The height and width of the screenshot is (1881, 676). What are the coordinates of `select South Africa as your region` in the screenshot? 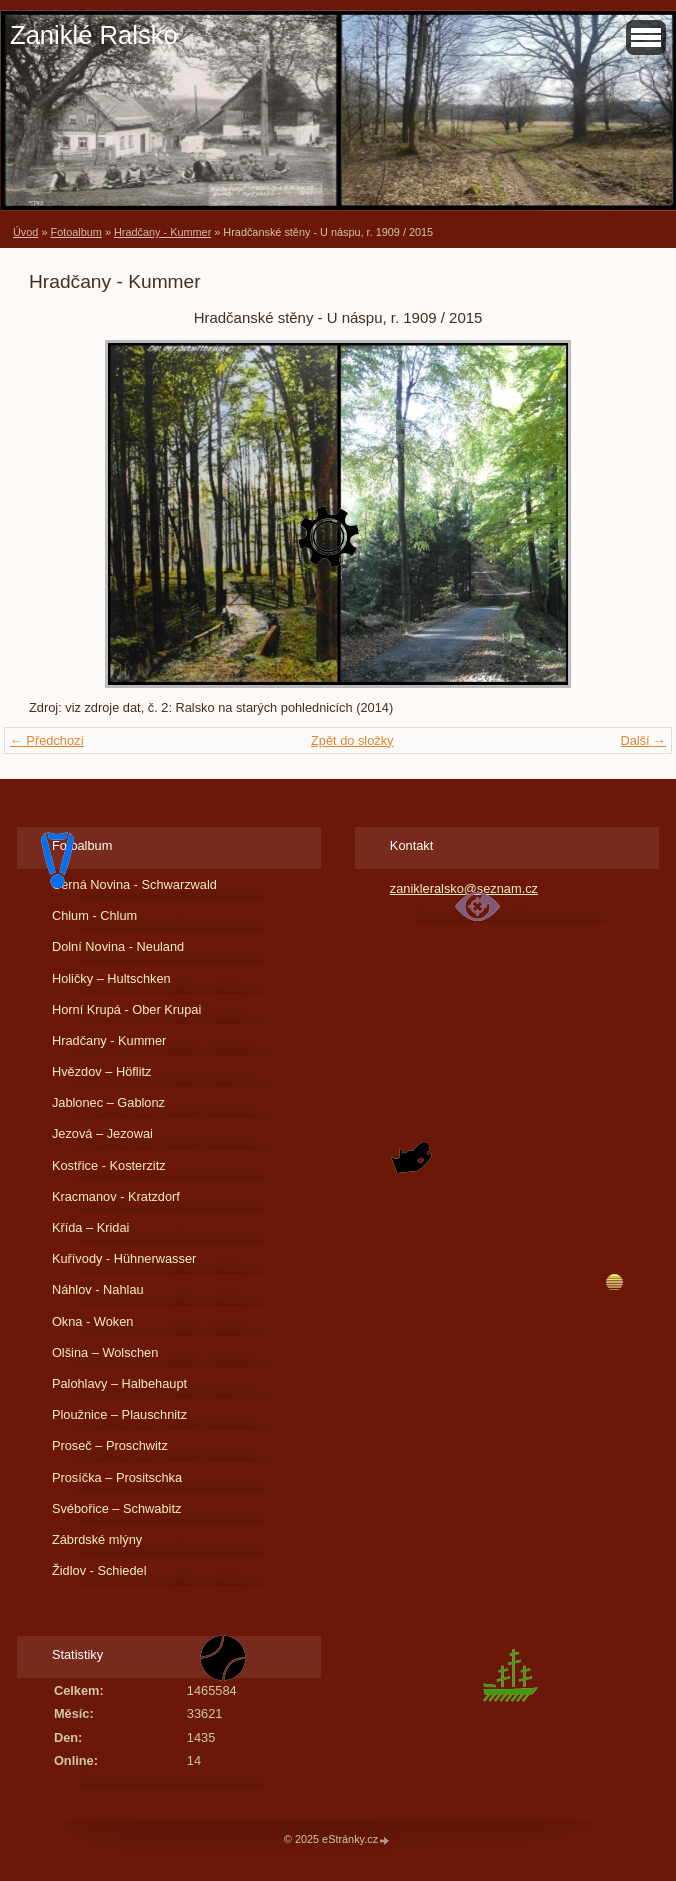 It's located at (411, 1157).